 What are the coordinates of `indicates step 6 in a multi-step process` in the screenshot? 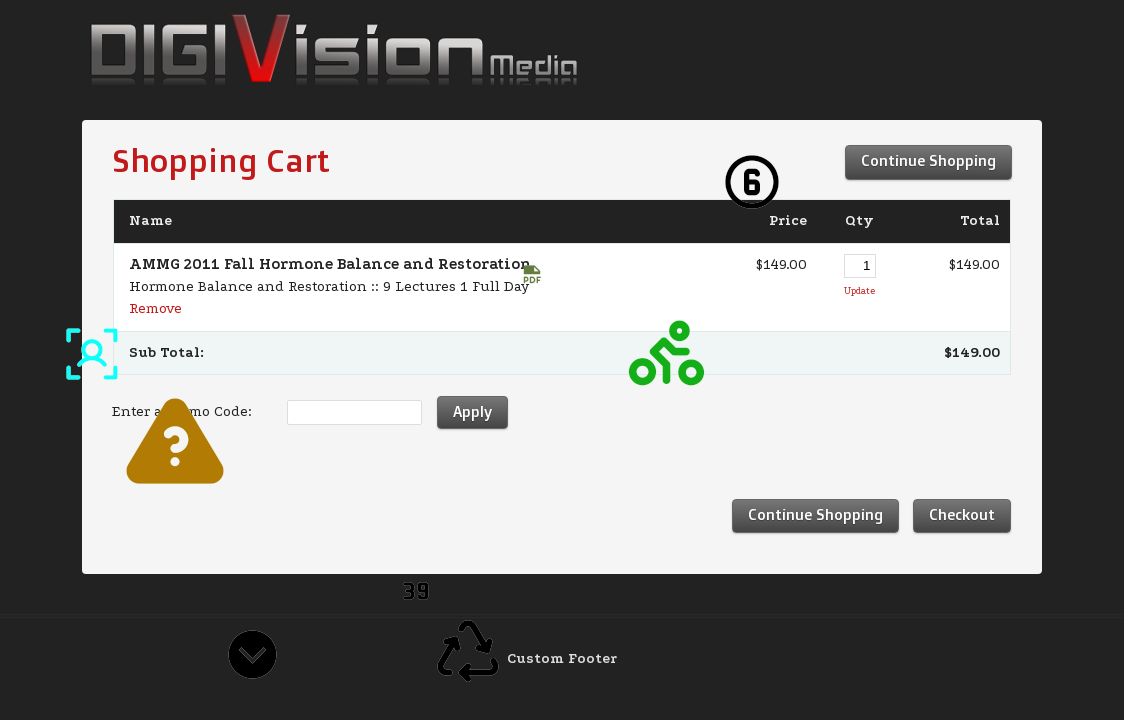 It's located at (752, 182).